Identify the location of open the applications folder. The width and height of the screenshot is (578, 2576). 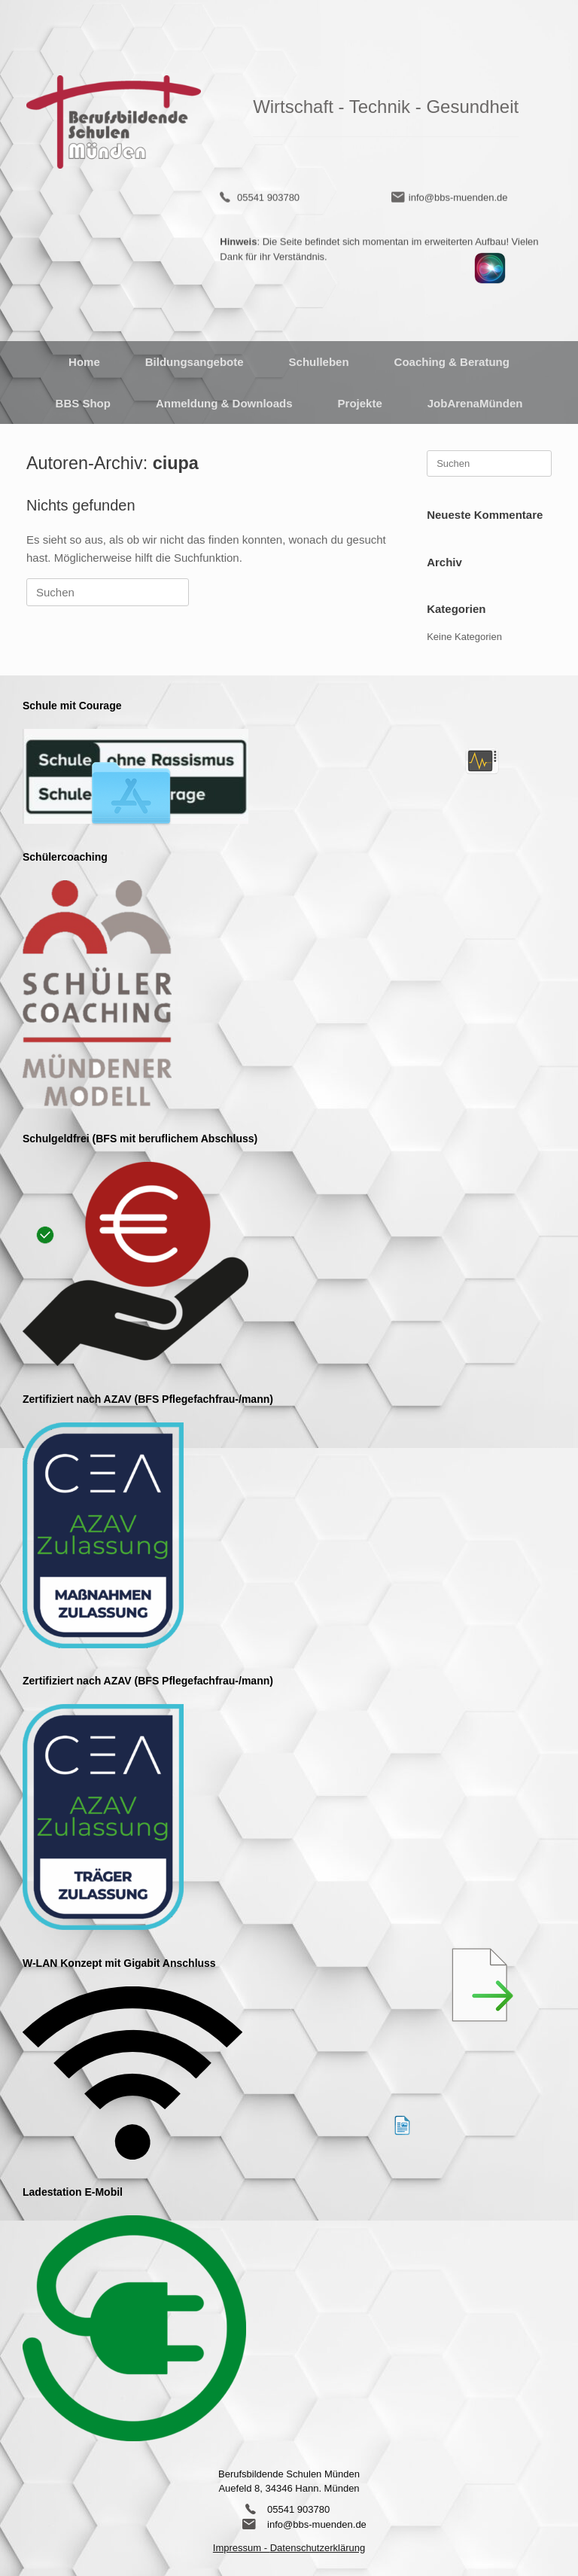
(131, 793).